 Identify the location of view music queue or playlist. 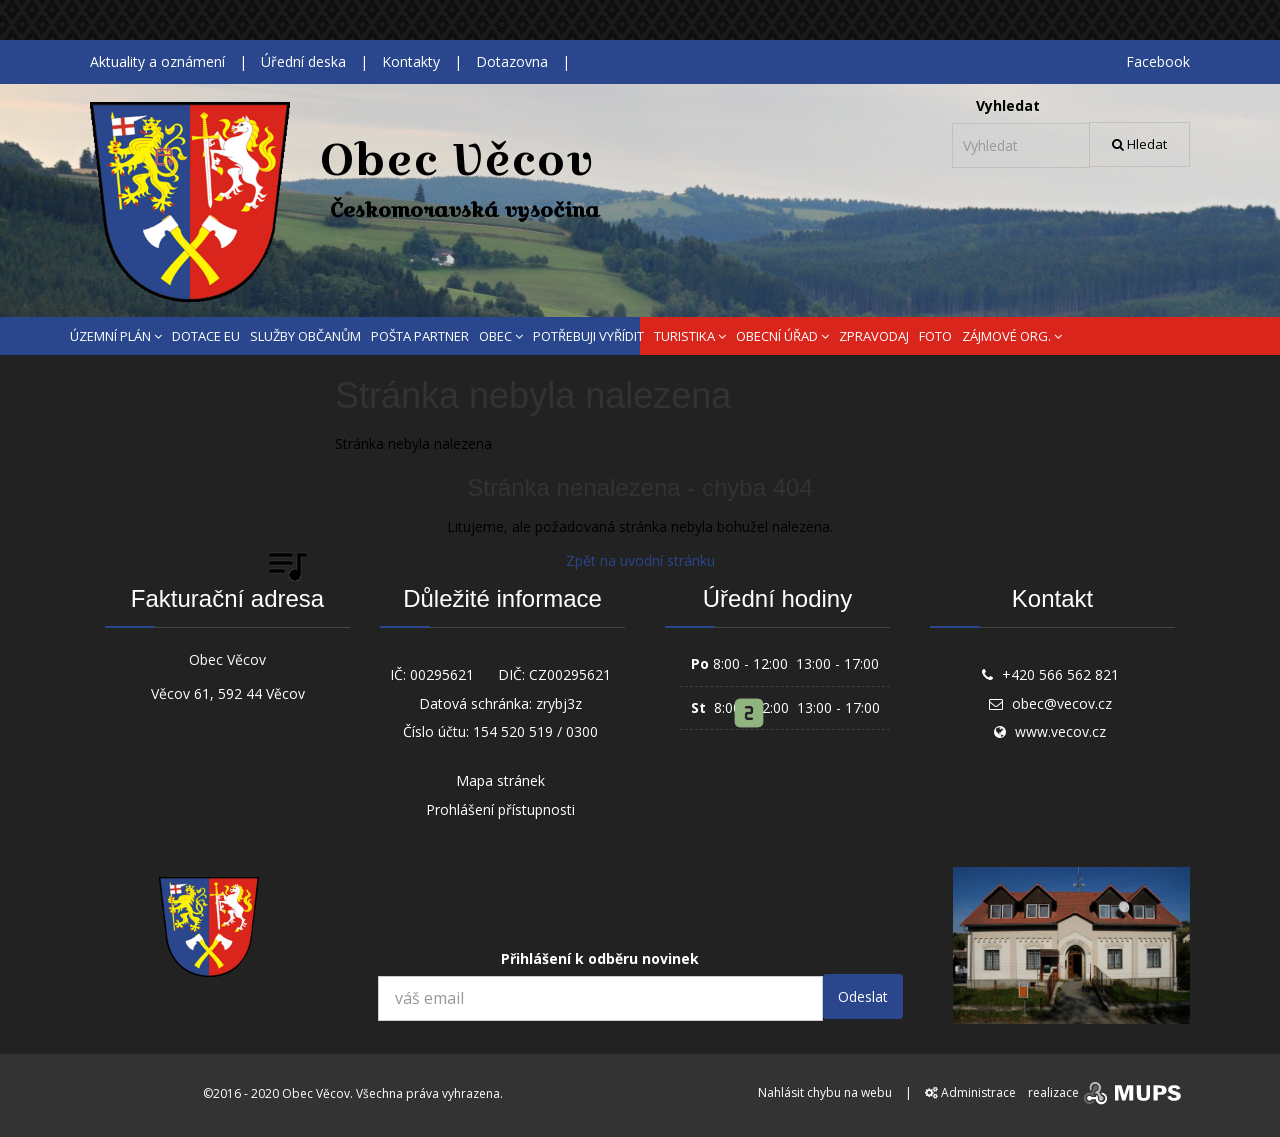
(287, 565).